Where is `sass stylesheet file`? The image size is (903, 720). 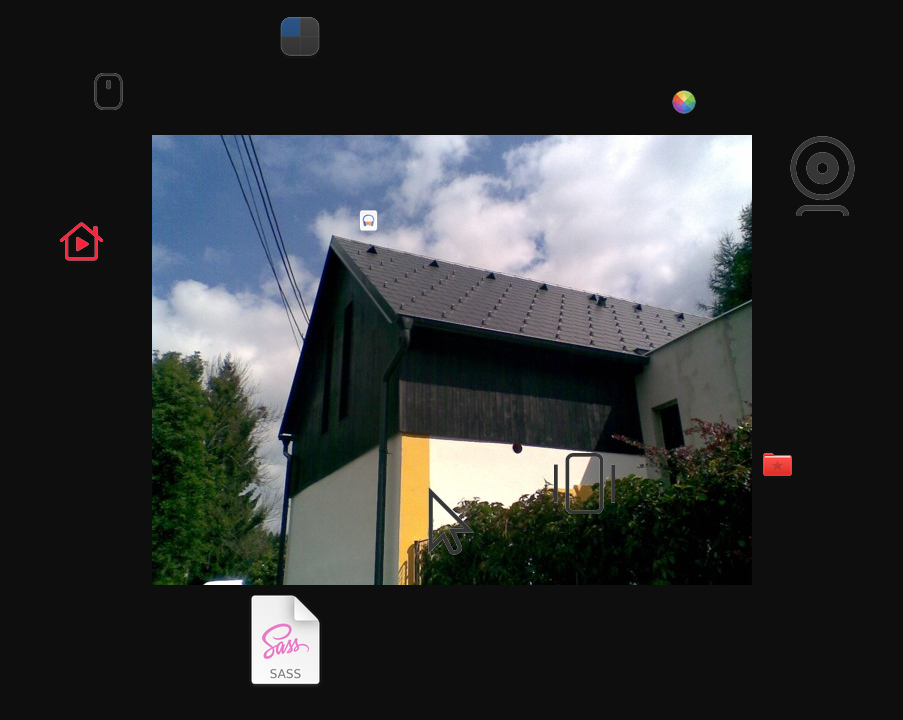 sass stylesheet file is located at coordinates (285, 641).